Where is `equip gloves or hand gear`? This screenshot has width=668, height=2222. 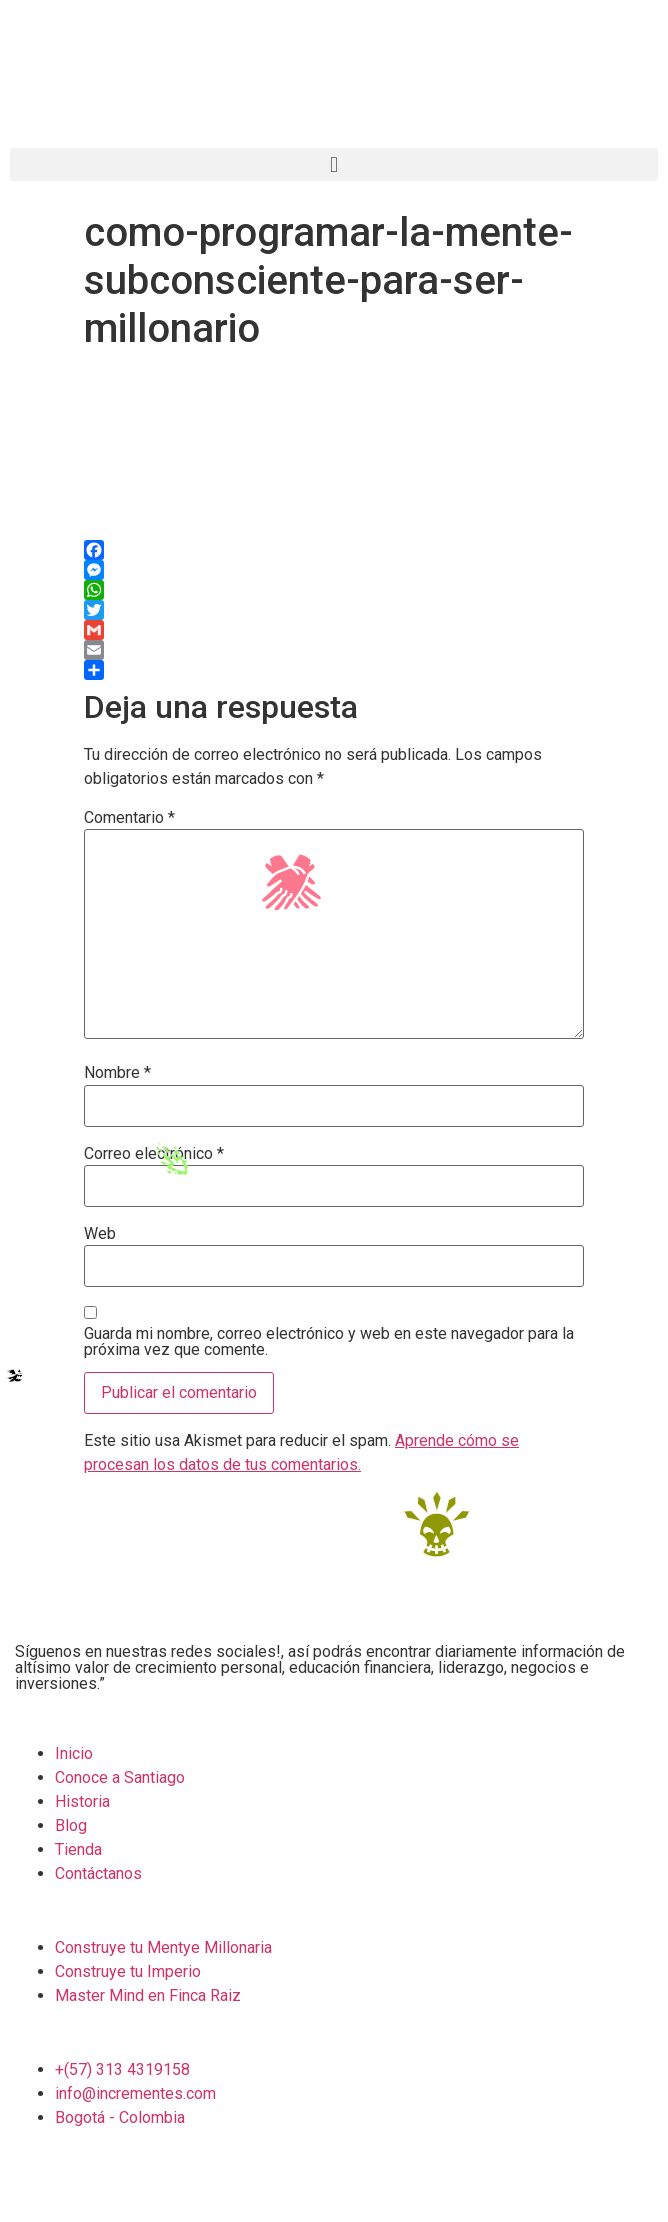 equip gloves or hand gear is located at coordinates (291, 882).